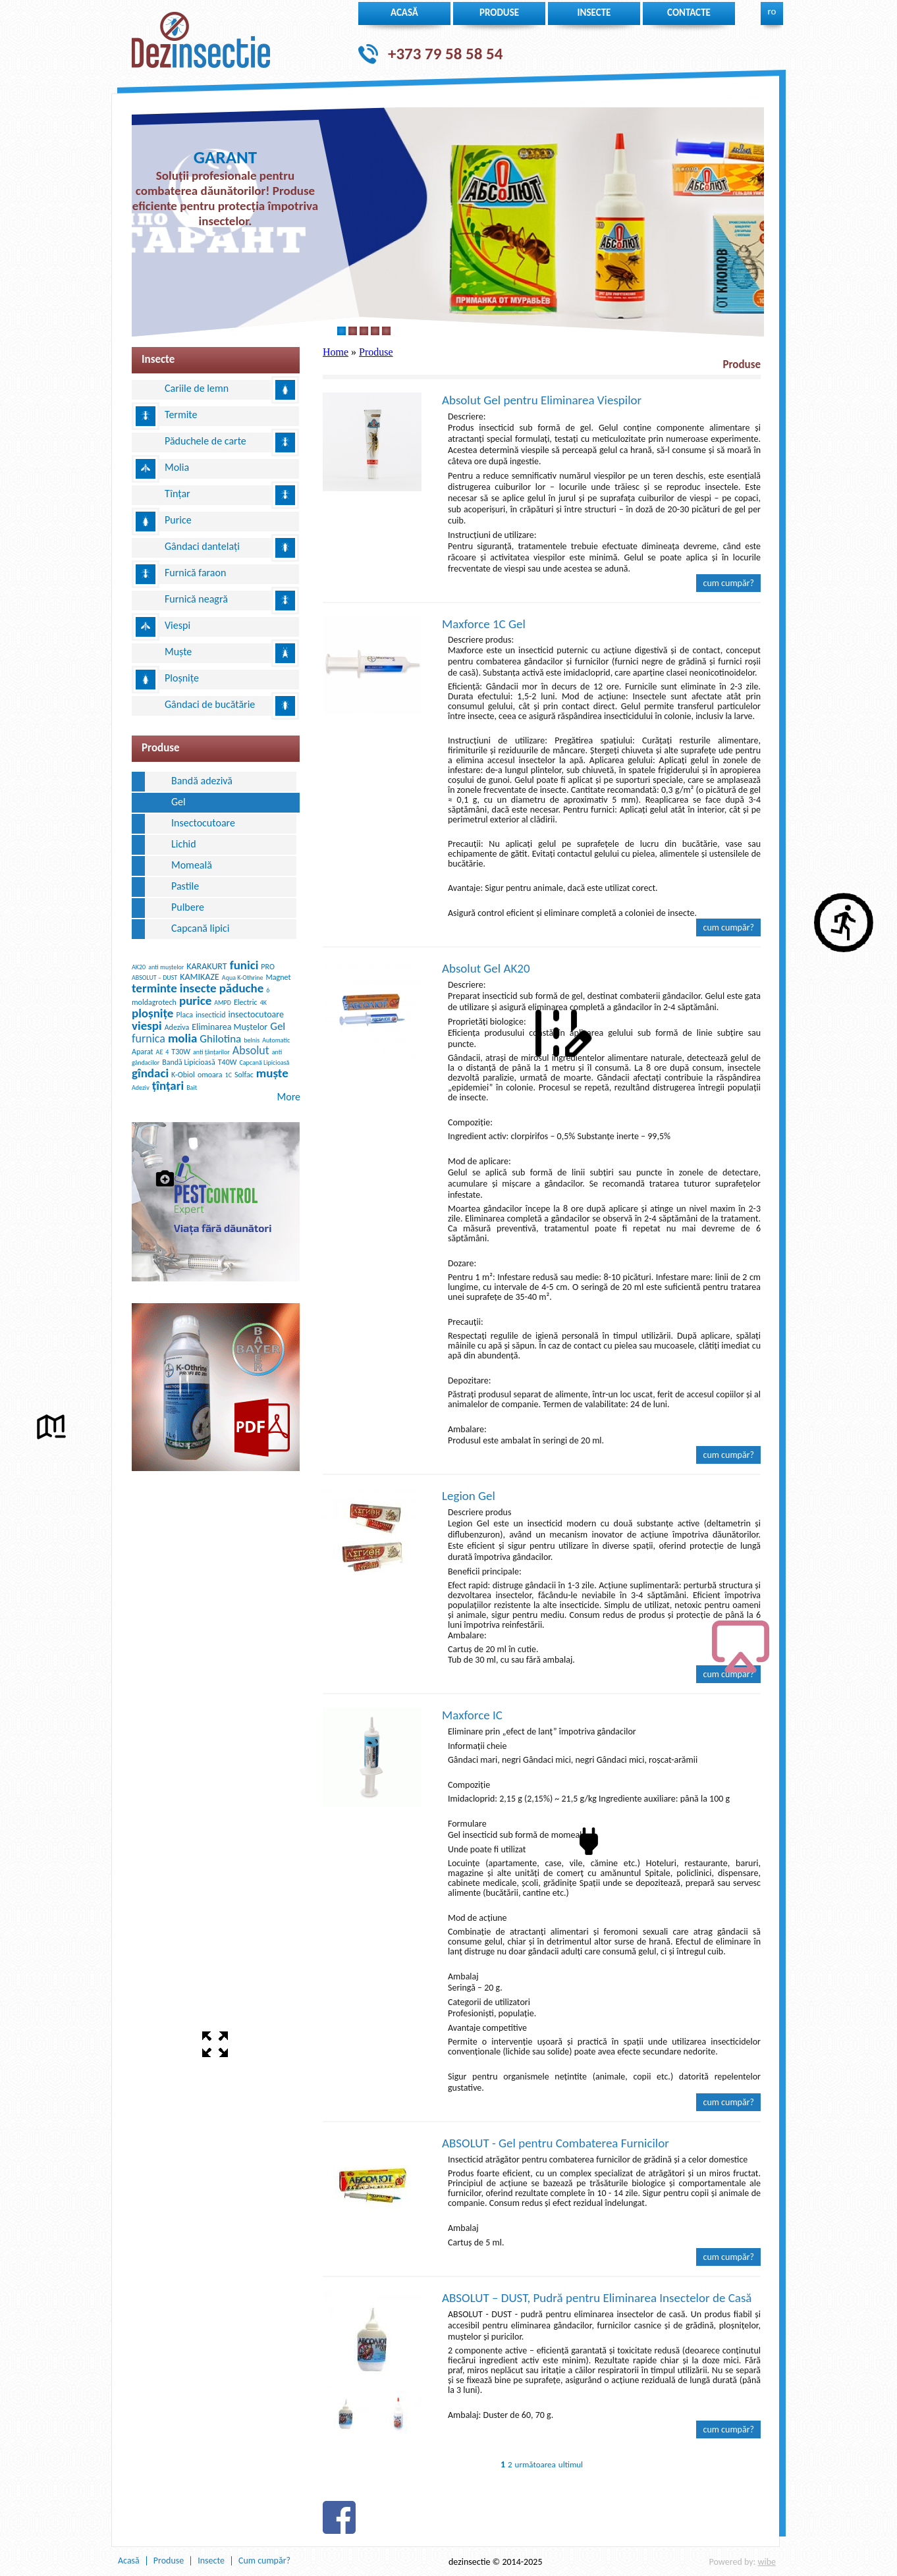 The image size is (897, 2576). What do you see at coordinates (51, 1427) in the screenshot?
I see `remove a location from the map` at bounding box center [51, 1427].